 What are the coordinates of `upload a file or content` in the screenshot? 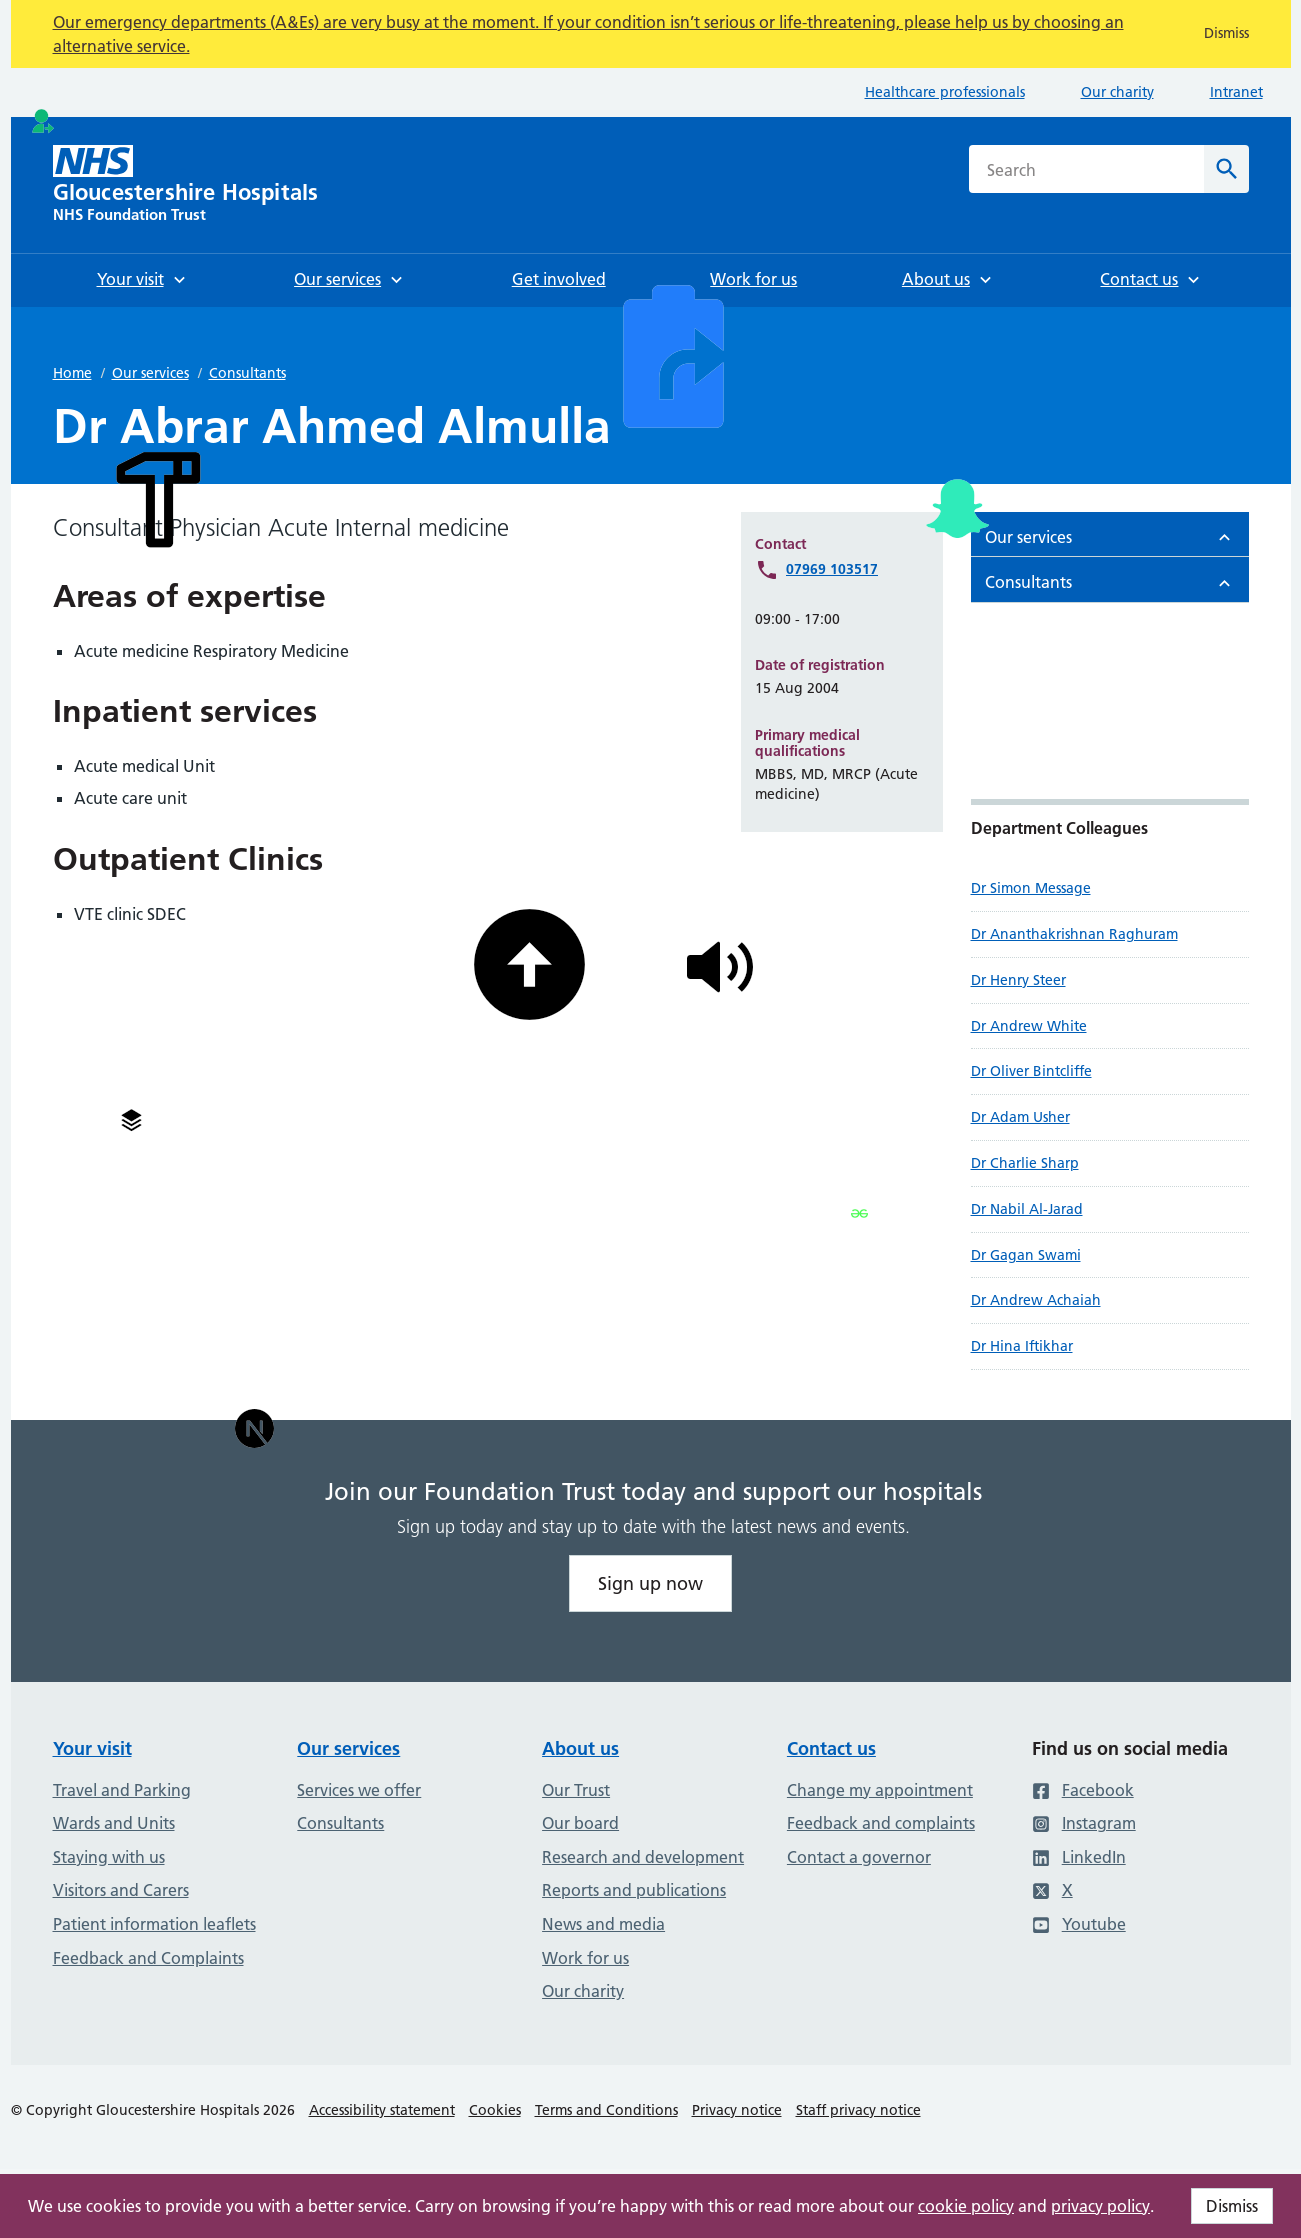 It's located at (529, 964).